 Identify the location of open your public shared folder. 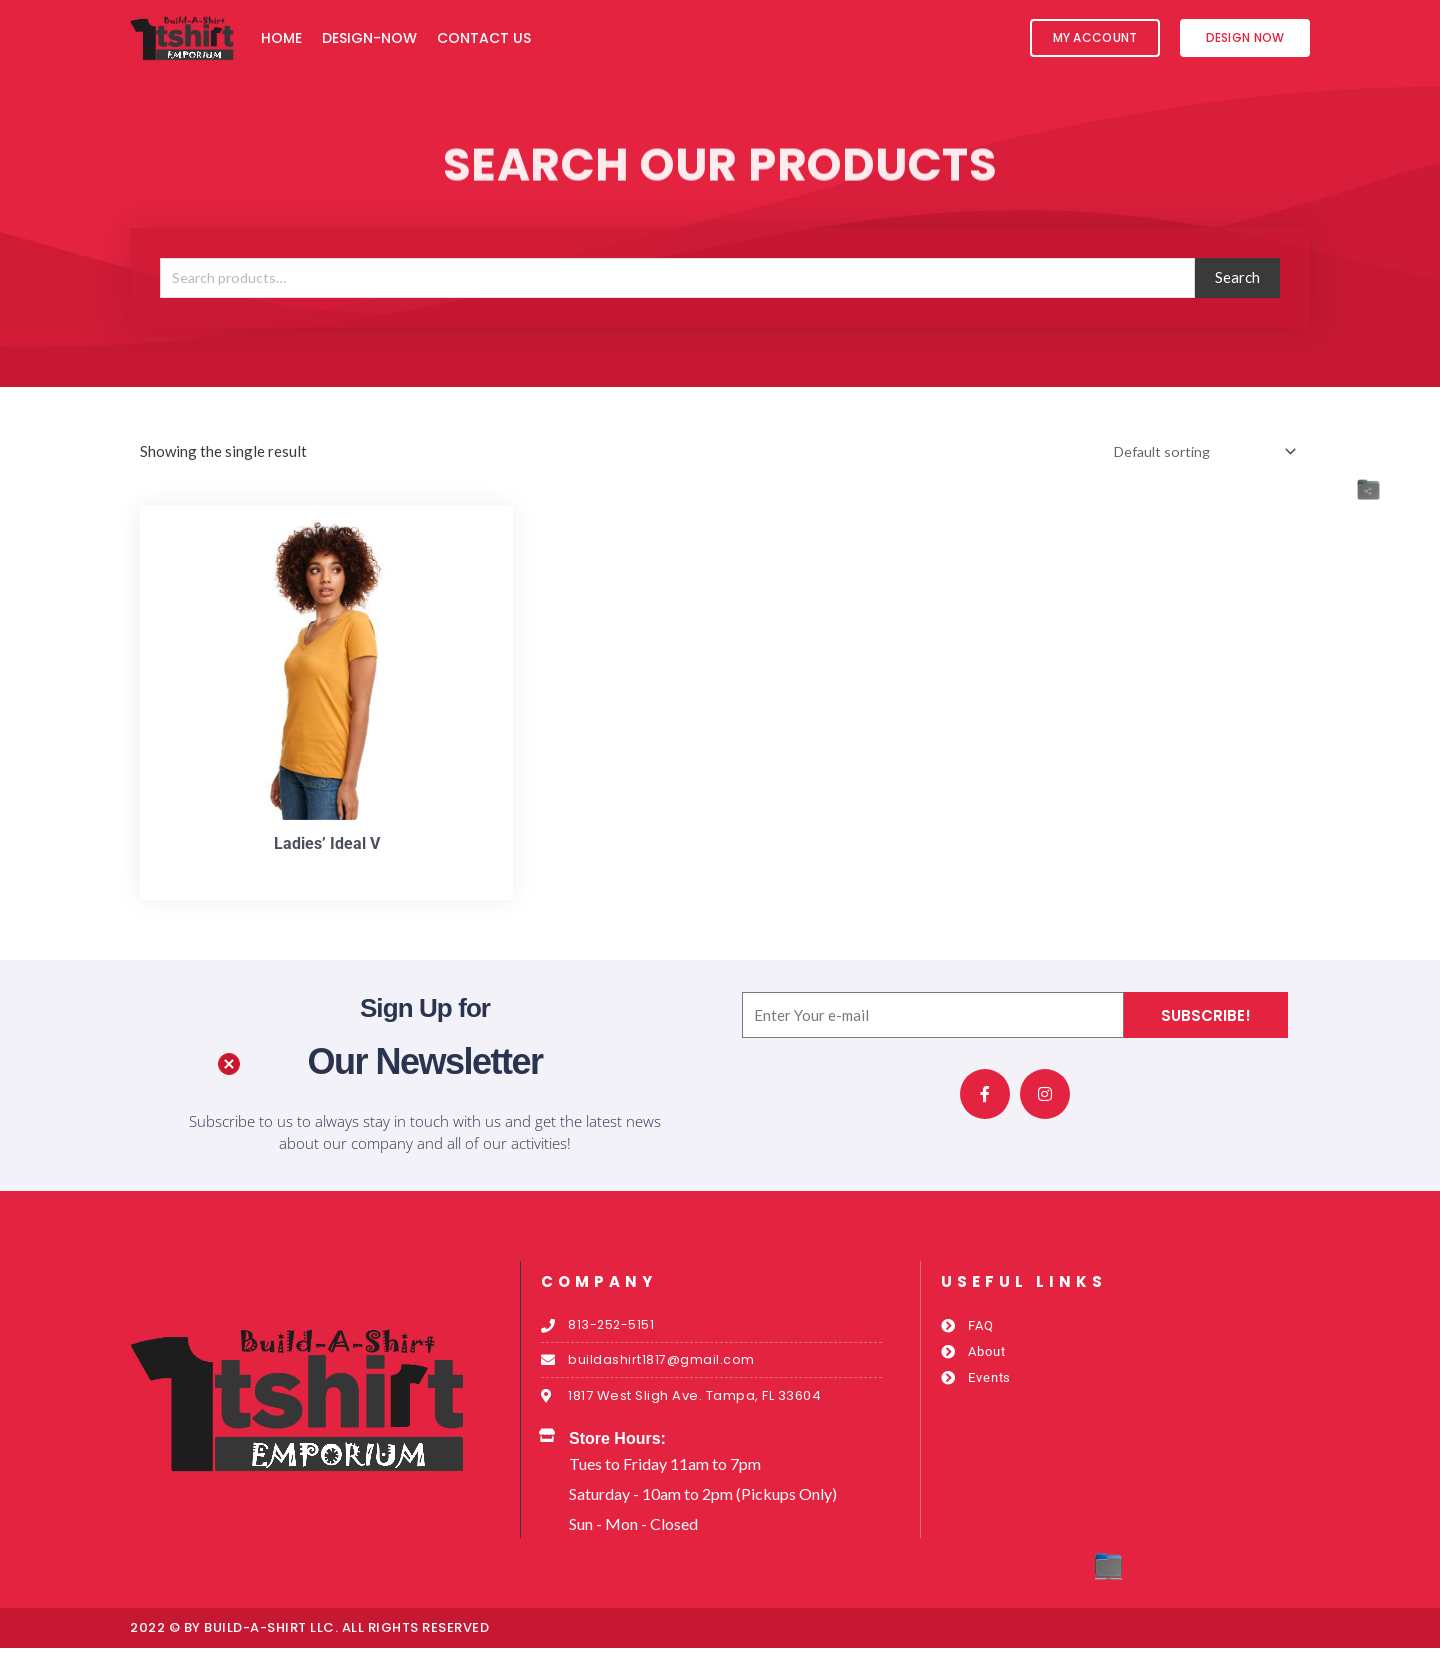
(1368, 489).